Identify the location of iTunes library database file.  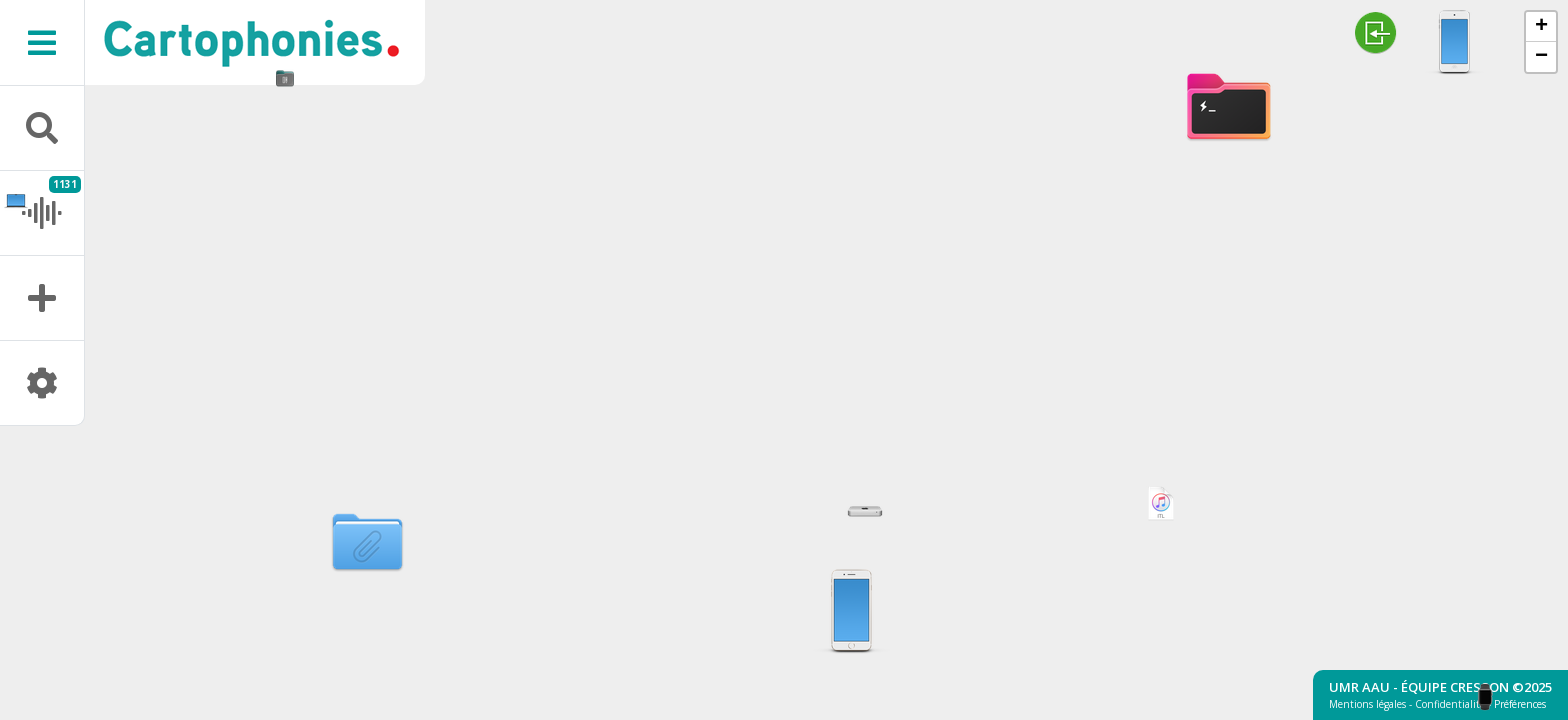
(1161, 504).